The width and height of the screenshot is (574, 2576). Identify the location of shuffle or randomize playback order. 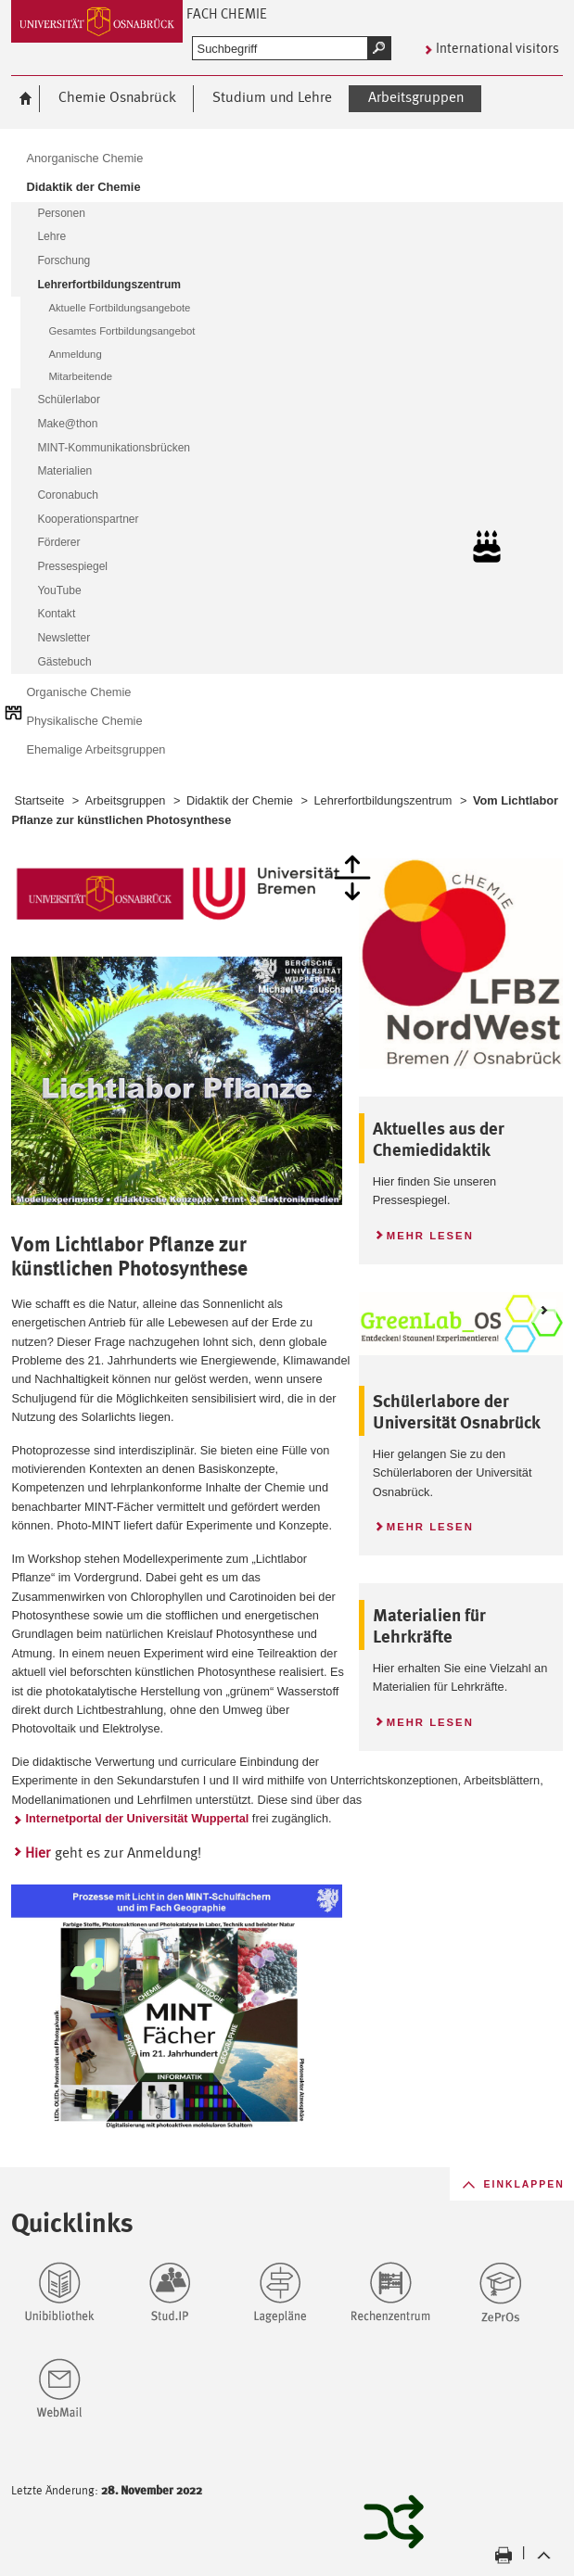
(393, 2521).